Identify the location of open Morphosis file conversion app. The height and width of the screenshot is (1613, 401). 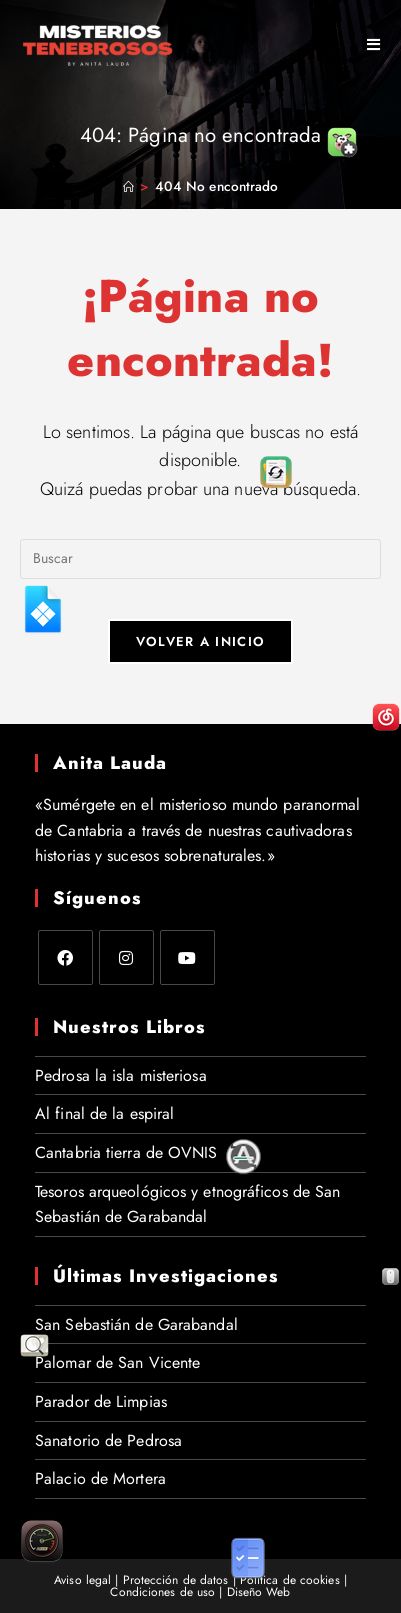
(276, 472).